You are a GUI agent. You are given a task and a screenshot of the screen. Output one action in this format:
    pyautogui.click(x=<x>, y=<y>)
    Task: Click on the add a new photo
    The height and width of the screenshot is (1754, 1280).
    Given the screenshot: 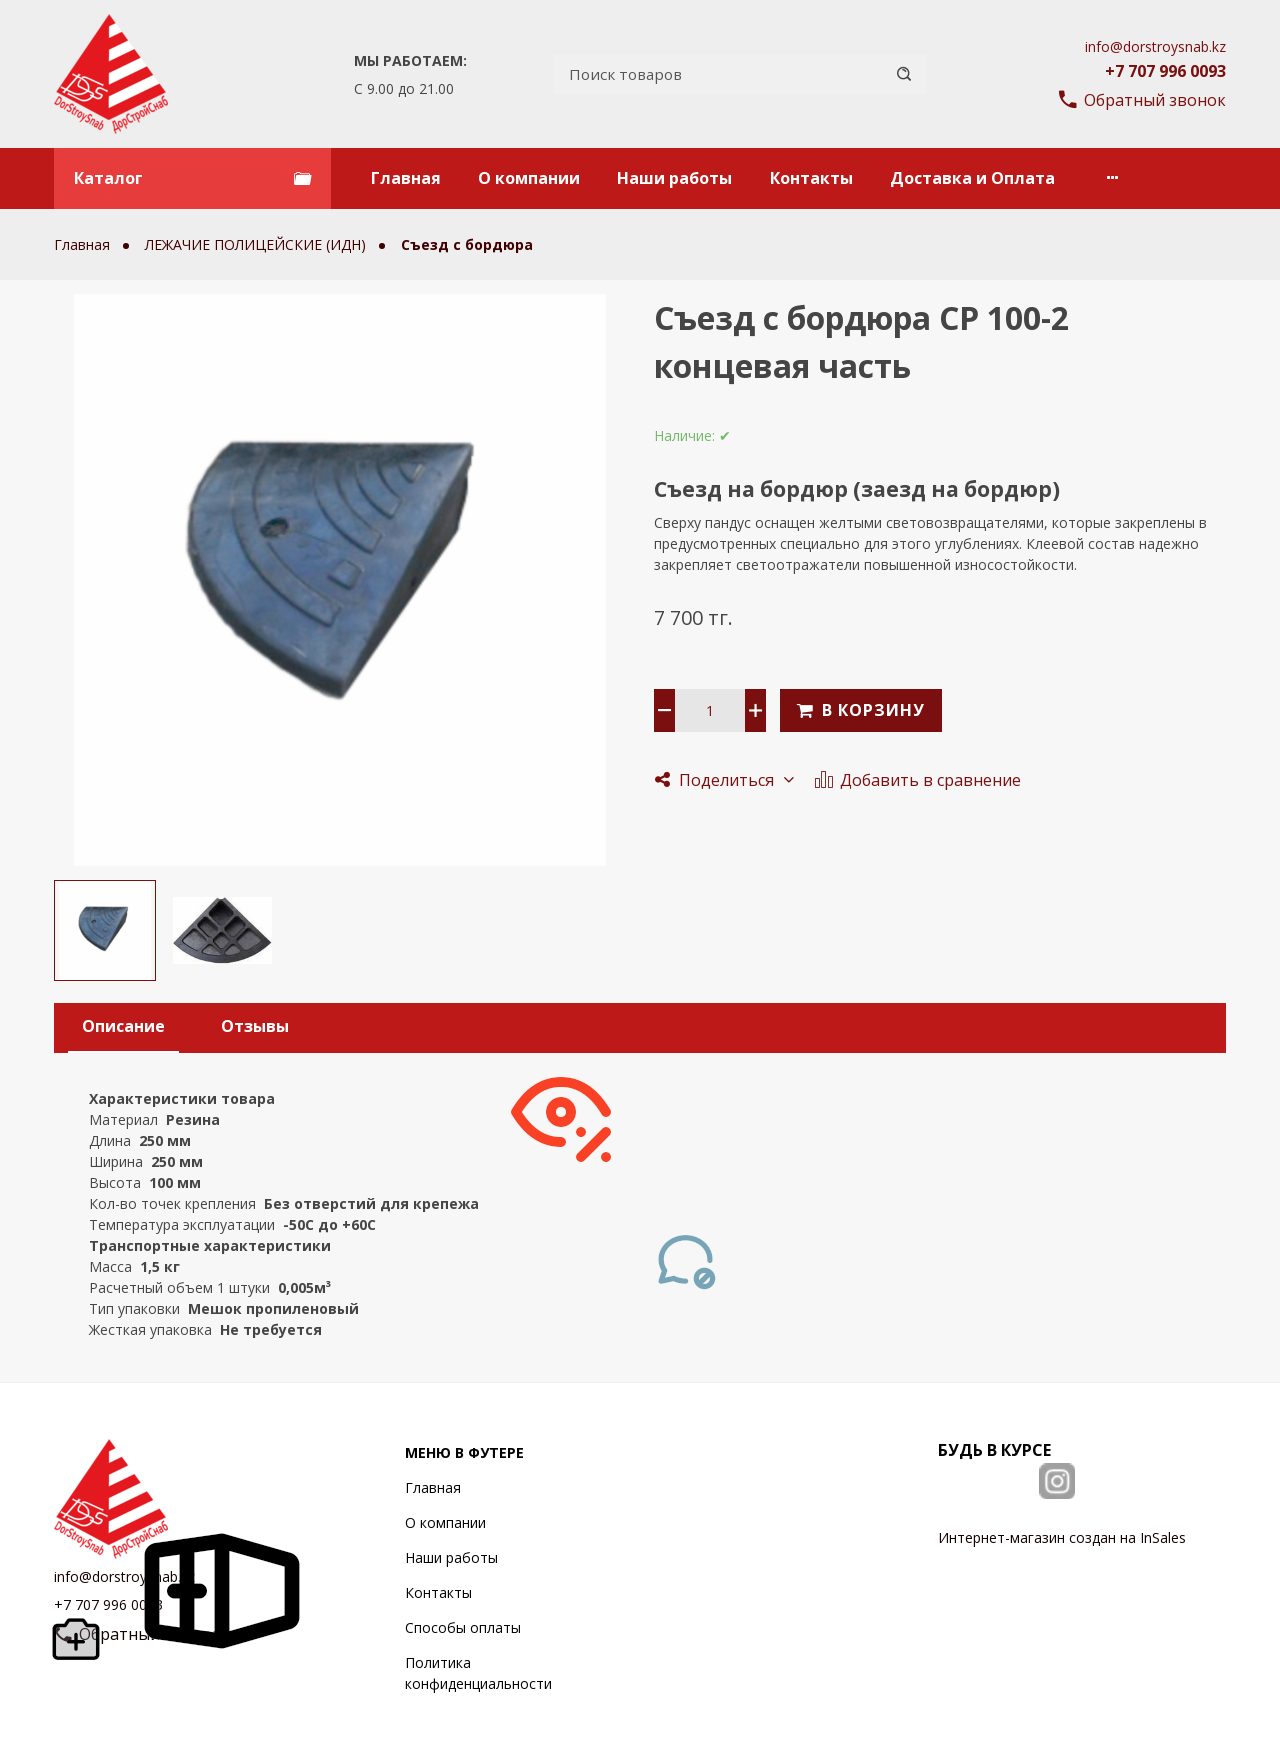 What is the action you would take?
    pyautogui.click(x=76, y=1640)
    